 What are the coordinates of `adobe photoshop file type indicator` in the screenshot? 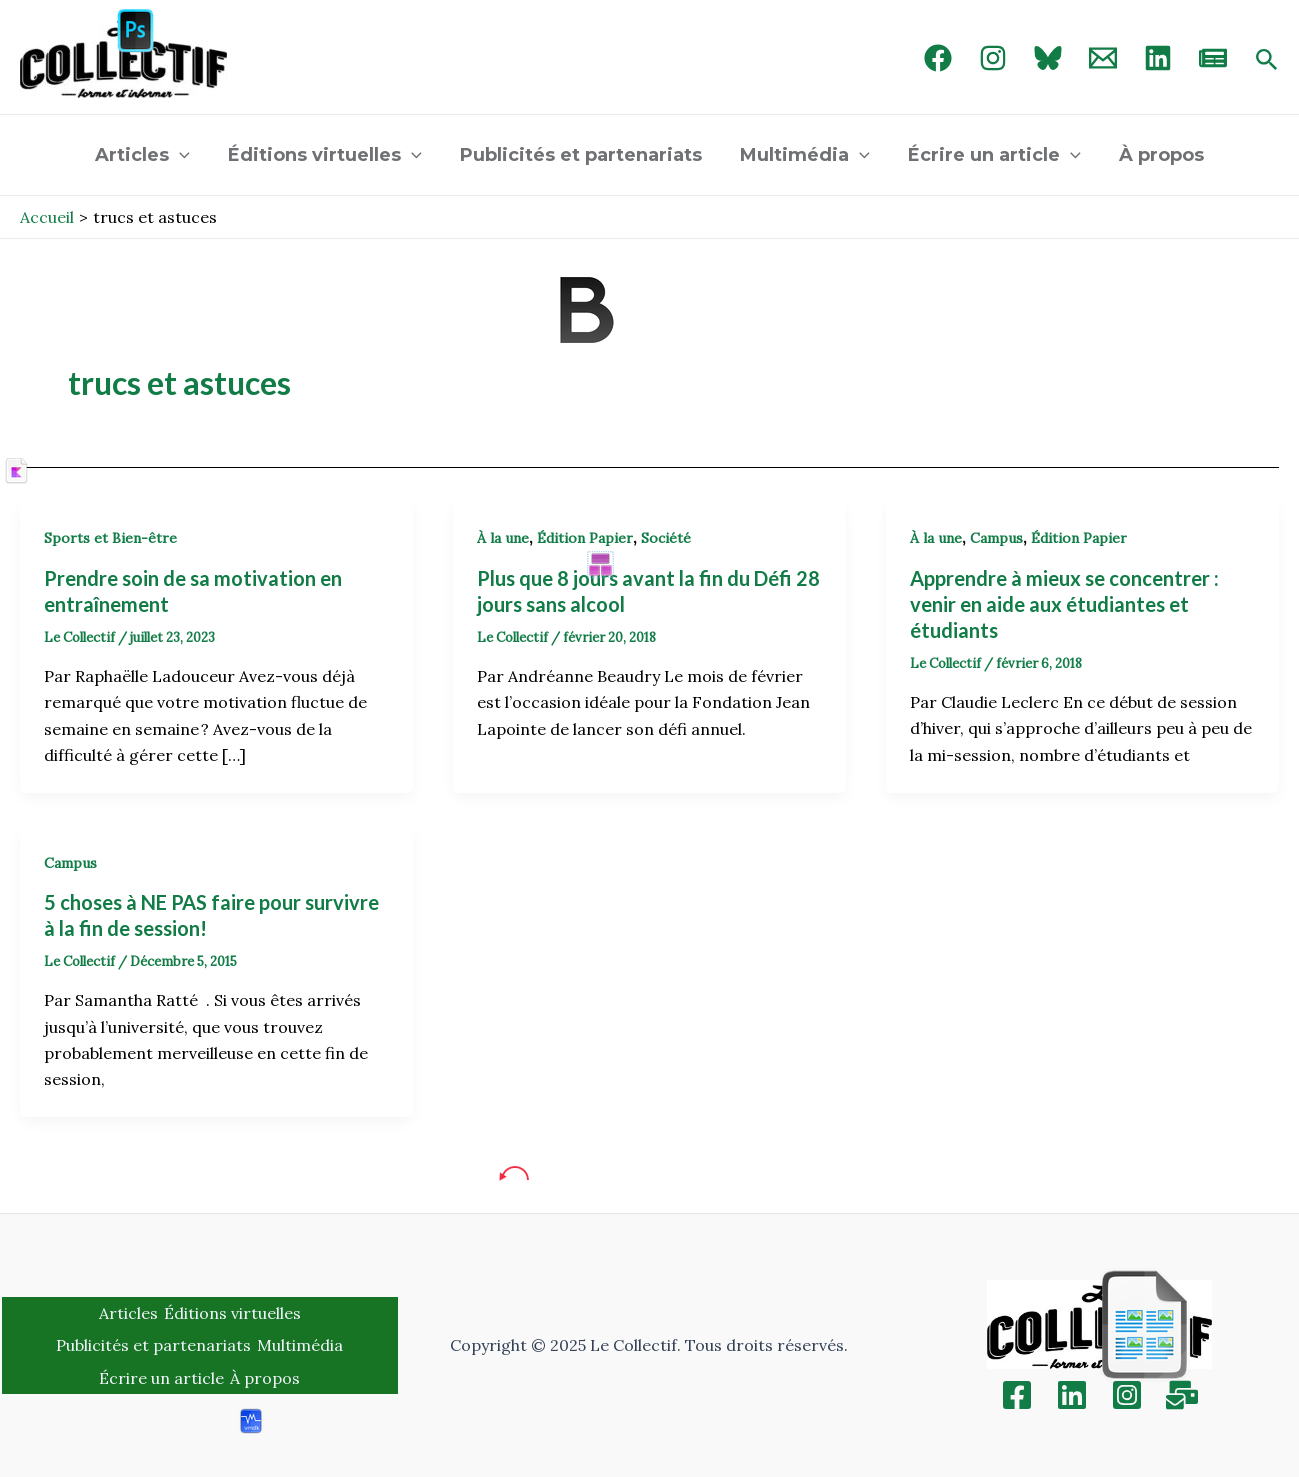 It's located at (135, 30).